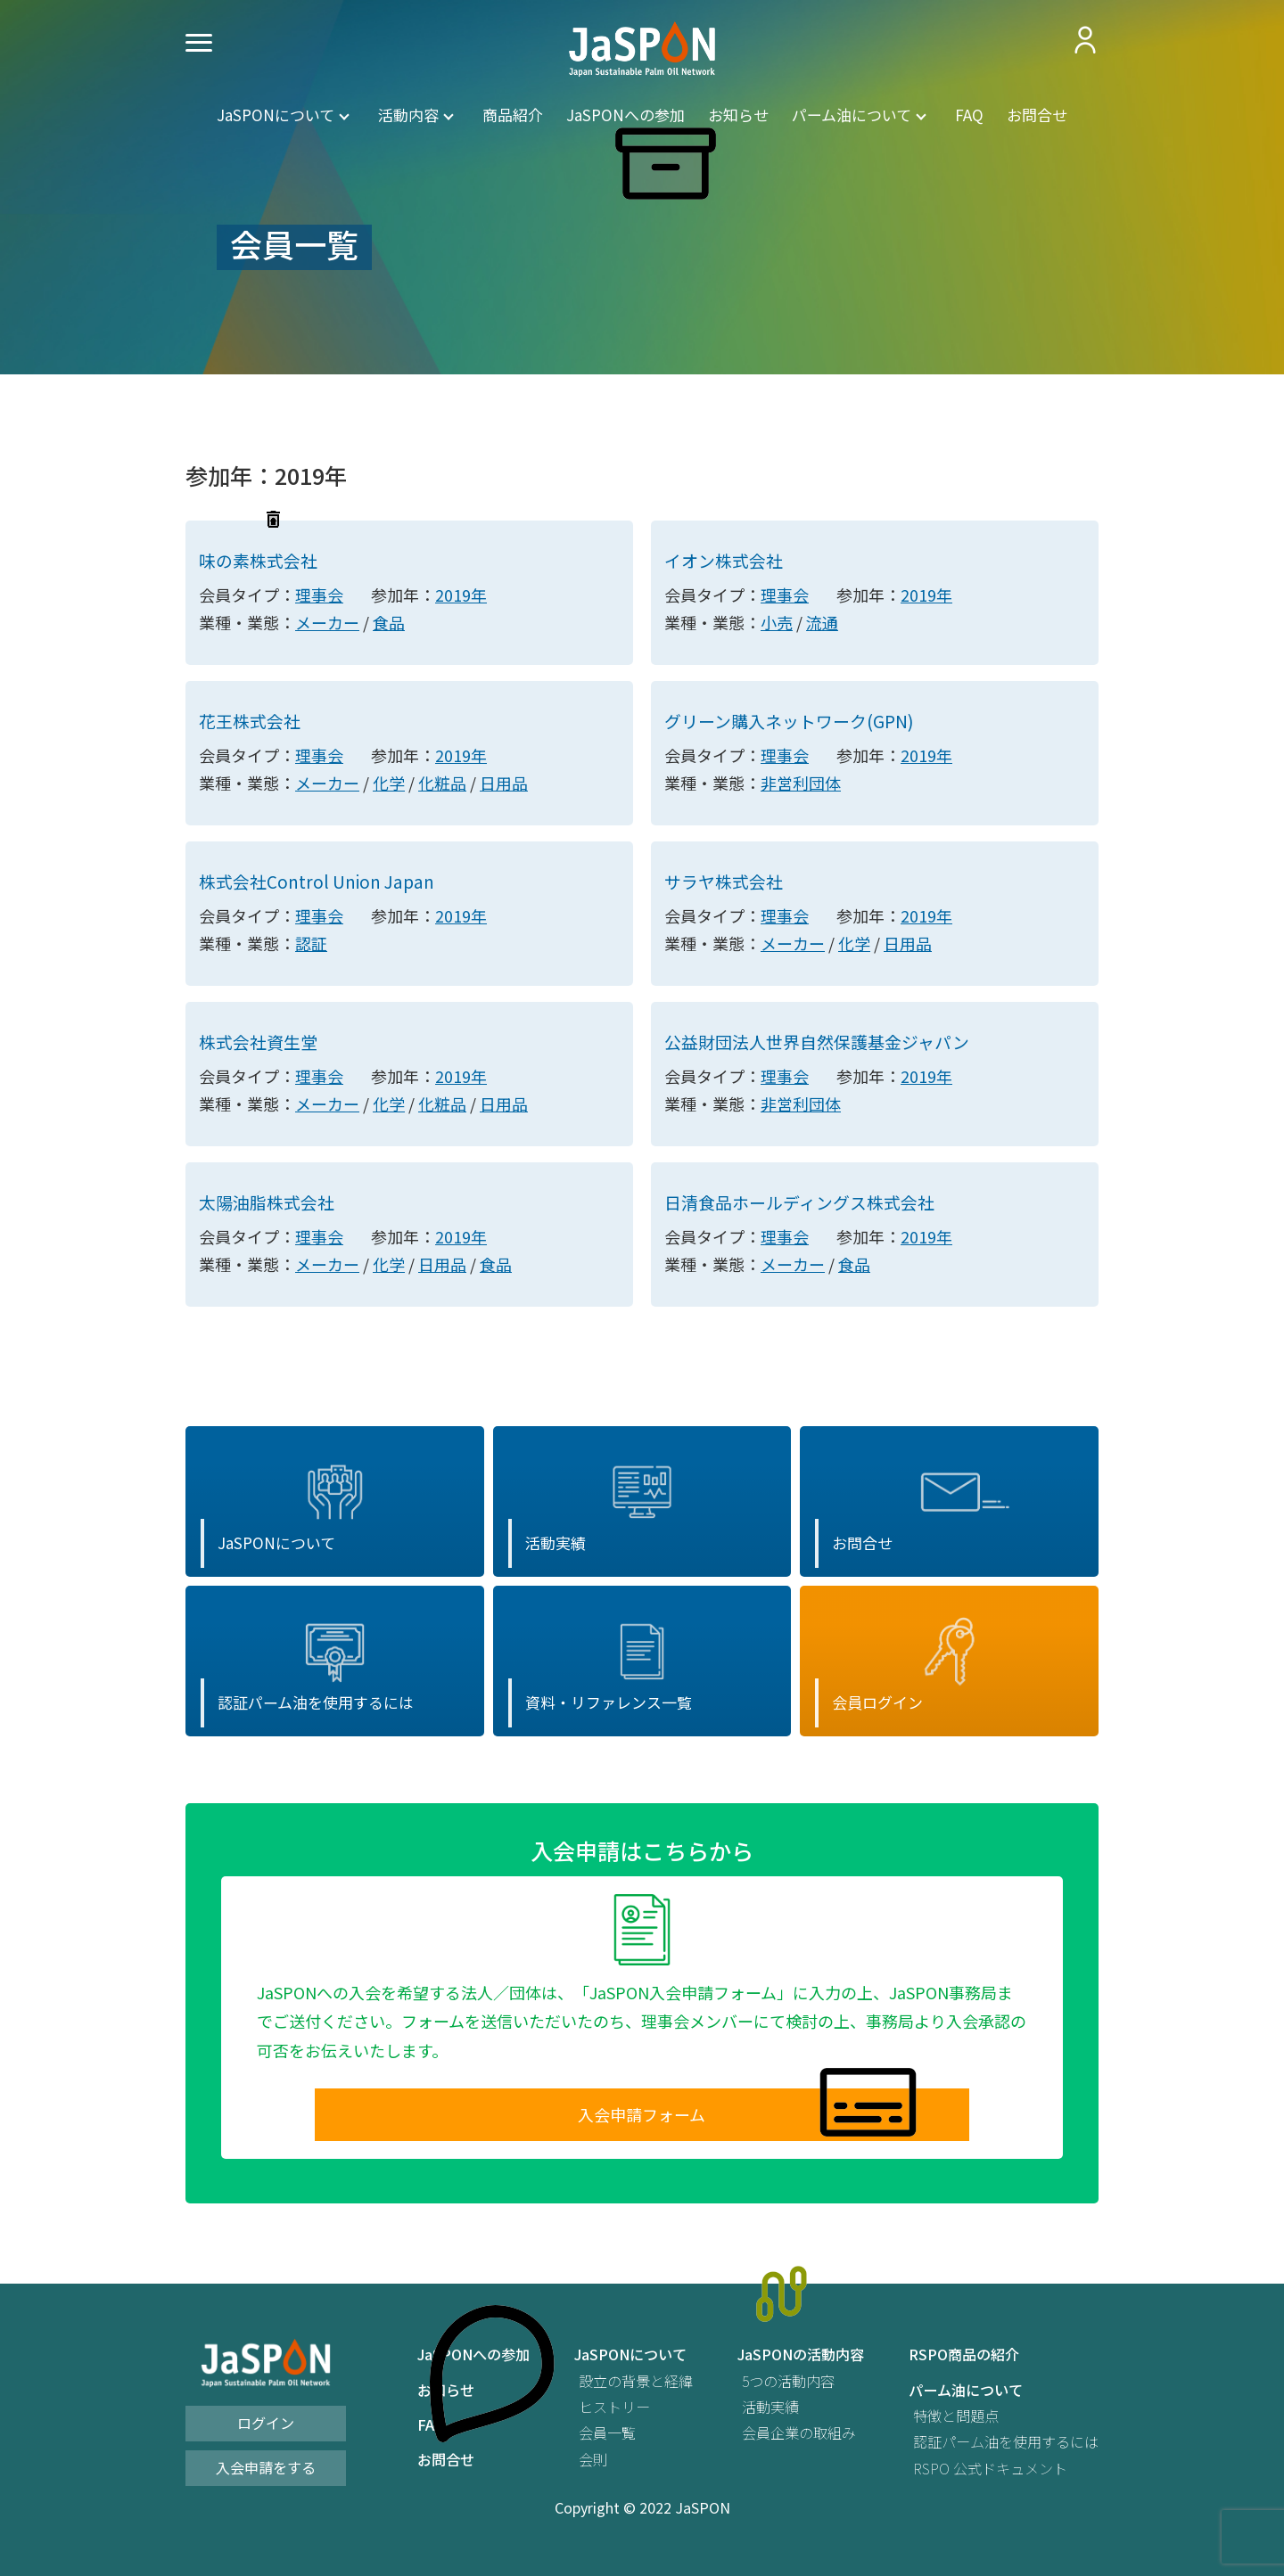 The image size is (1284, 2576). What do you see at coordinates (492, 2374) in the screenshot?
I see `open the Storytel audiobook app` at bounding box center [492, 2374].